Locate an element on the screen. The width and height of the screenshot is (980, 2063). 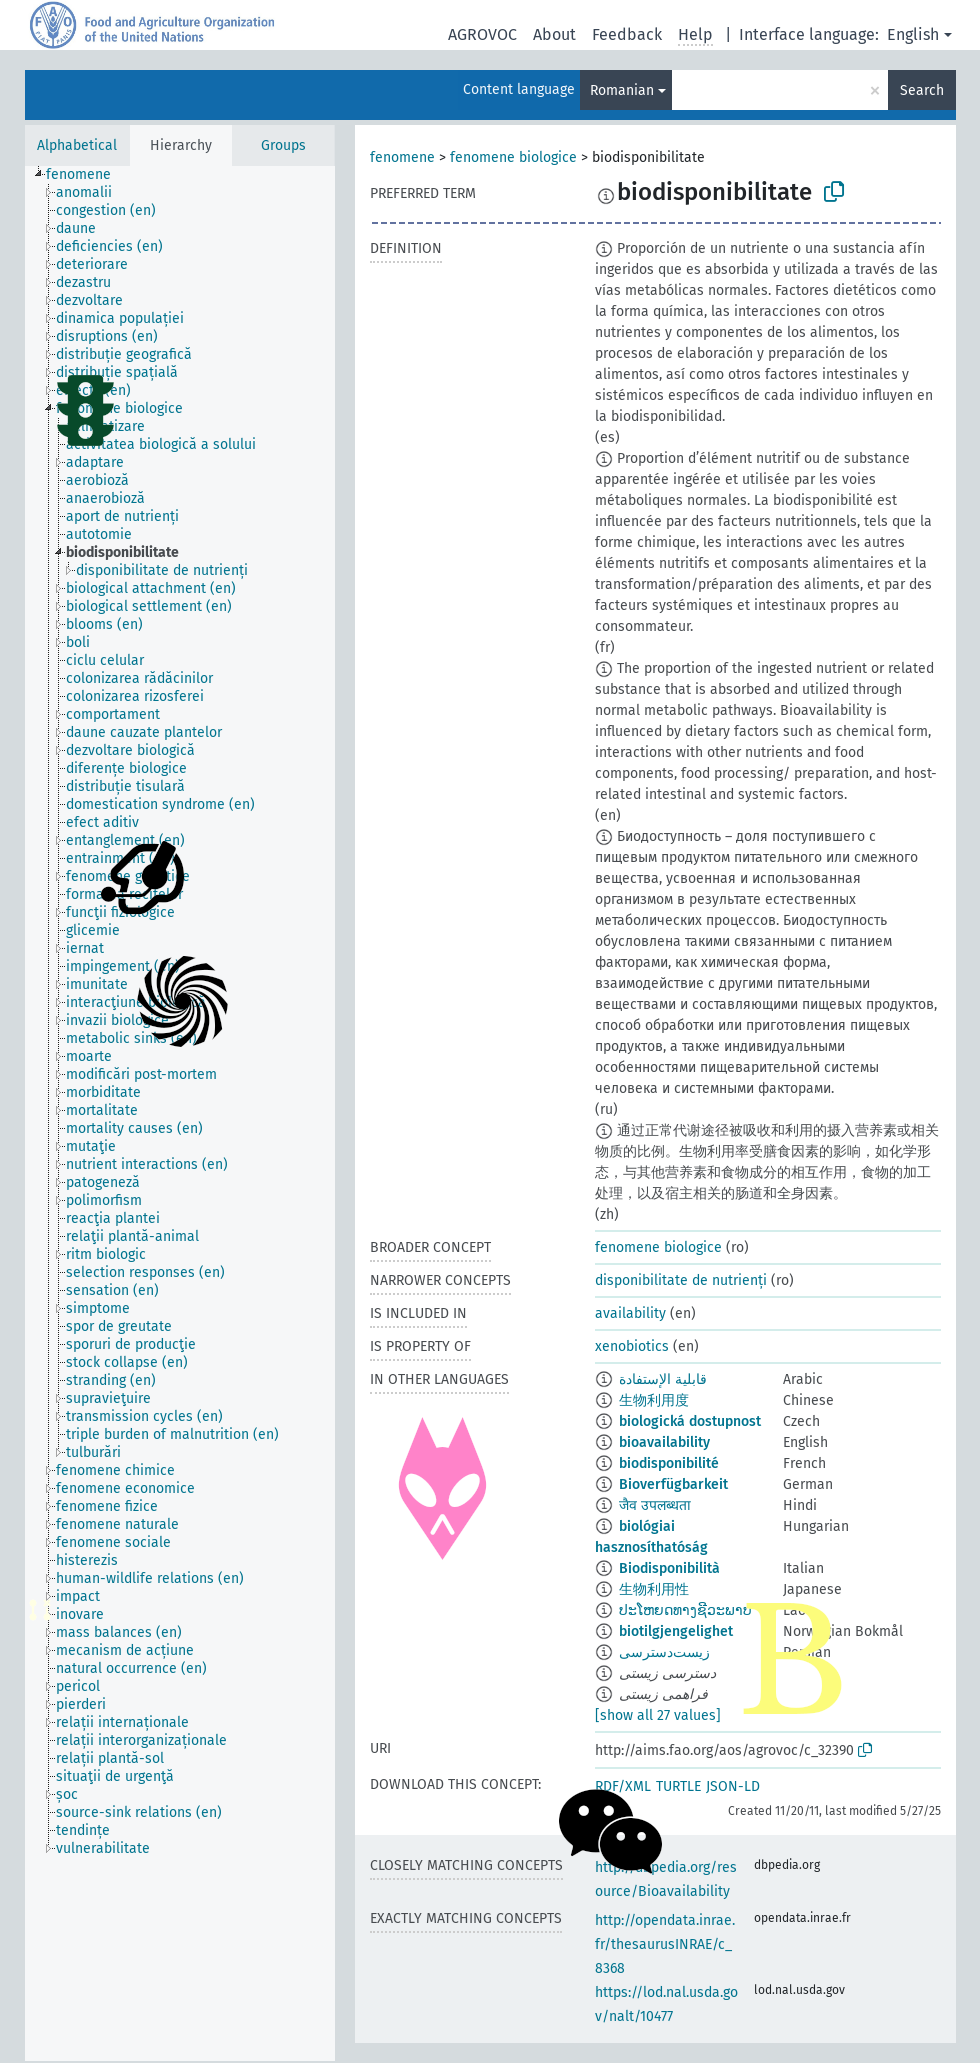
open zoiper VoIP calling app is located at coordinates (142, 877).